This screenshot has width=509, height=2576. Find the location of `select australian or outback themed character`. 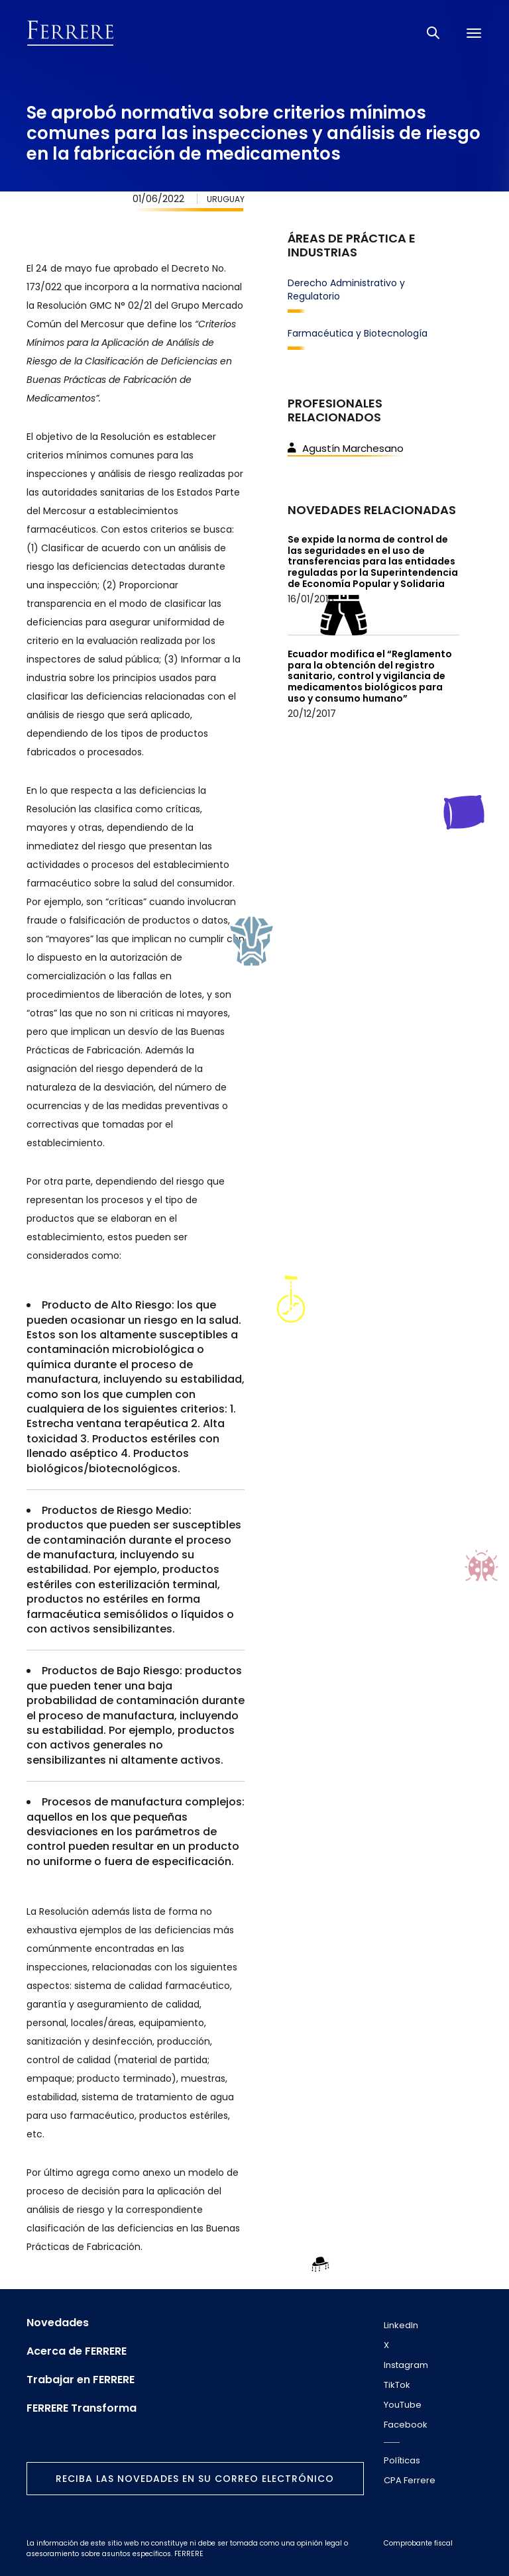

select australian or outback themed character is located at coordinates (320, 2264).